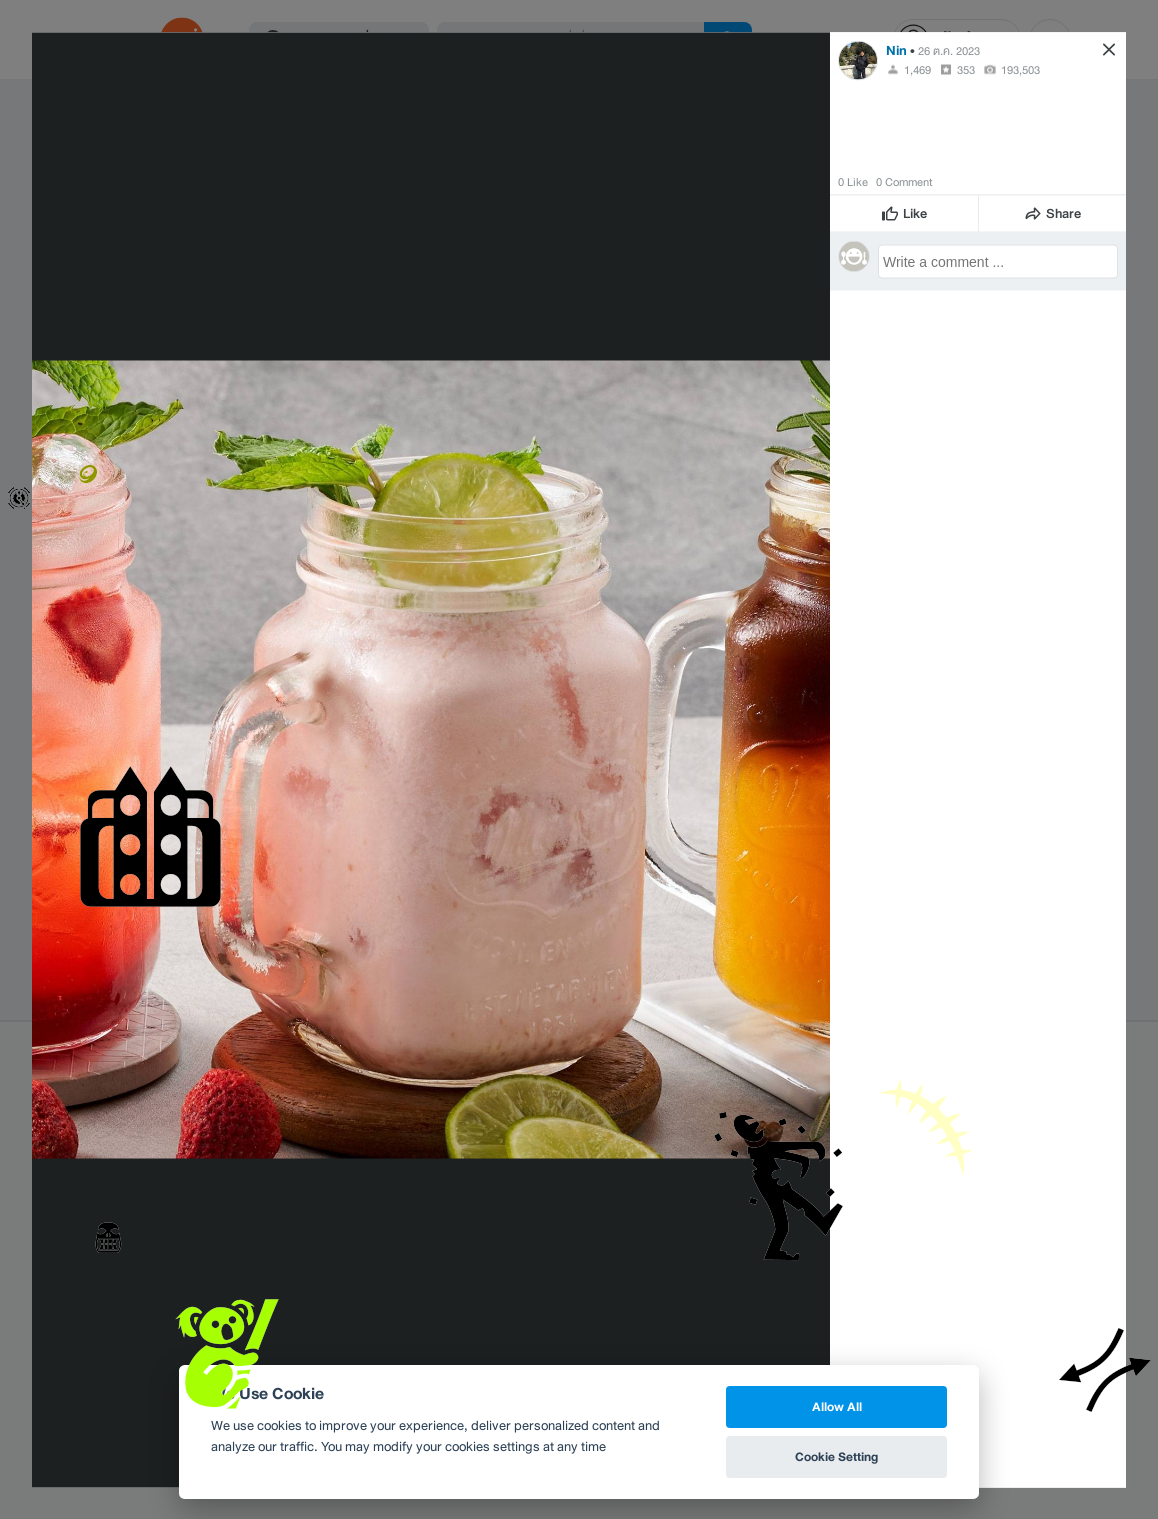  I want to click on indicates a wind or air-based ability, so click(88, 474).